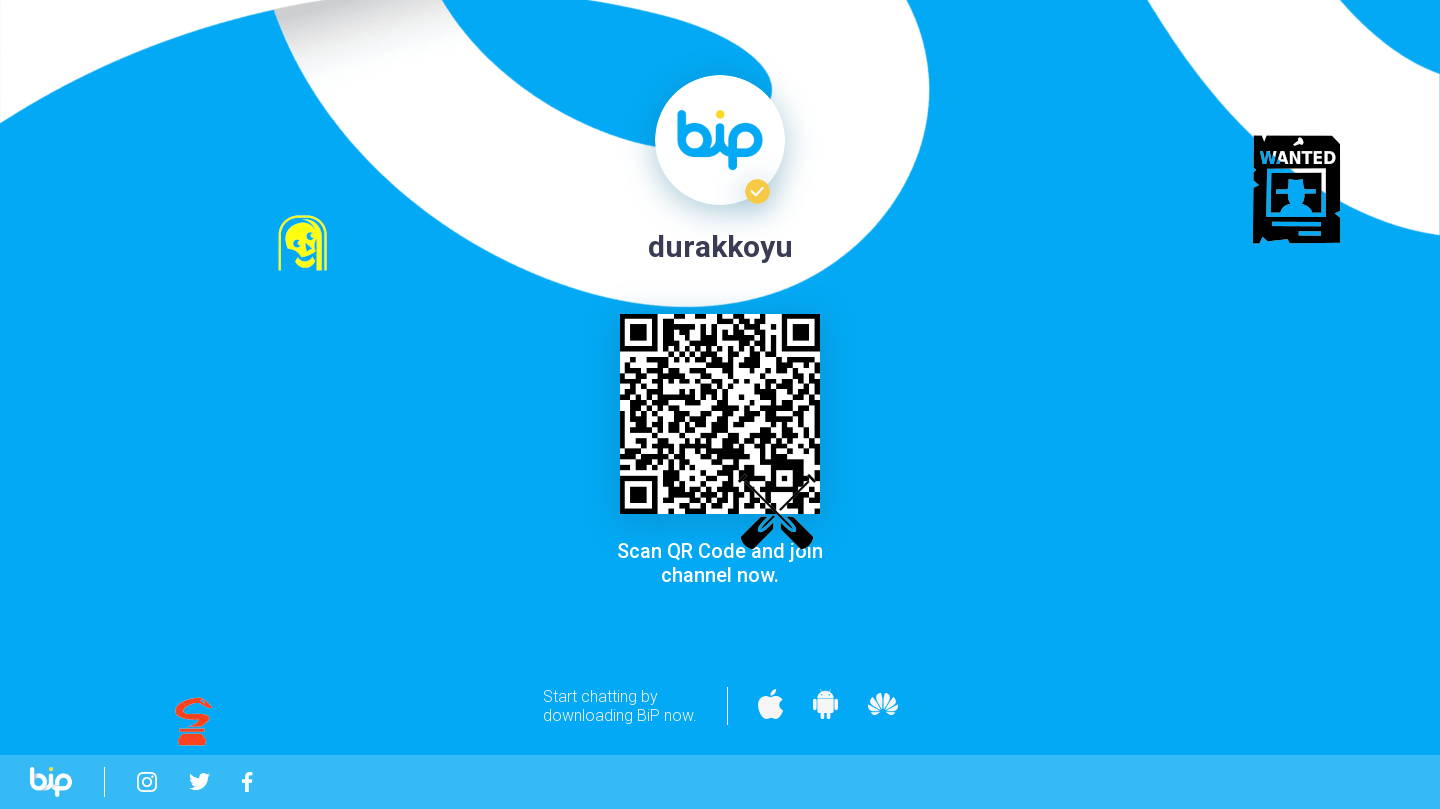  What do you see at coordinates (777, 513) in the screenshot?
I see `access water sports or kayaking activities` at bounding box center [777, 513].